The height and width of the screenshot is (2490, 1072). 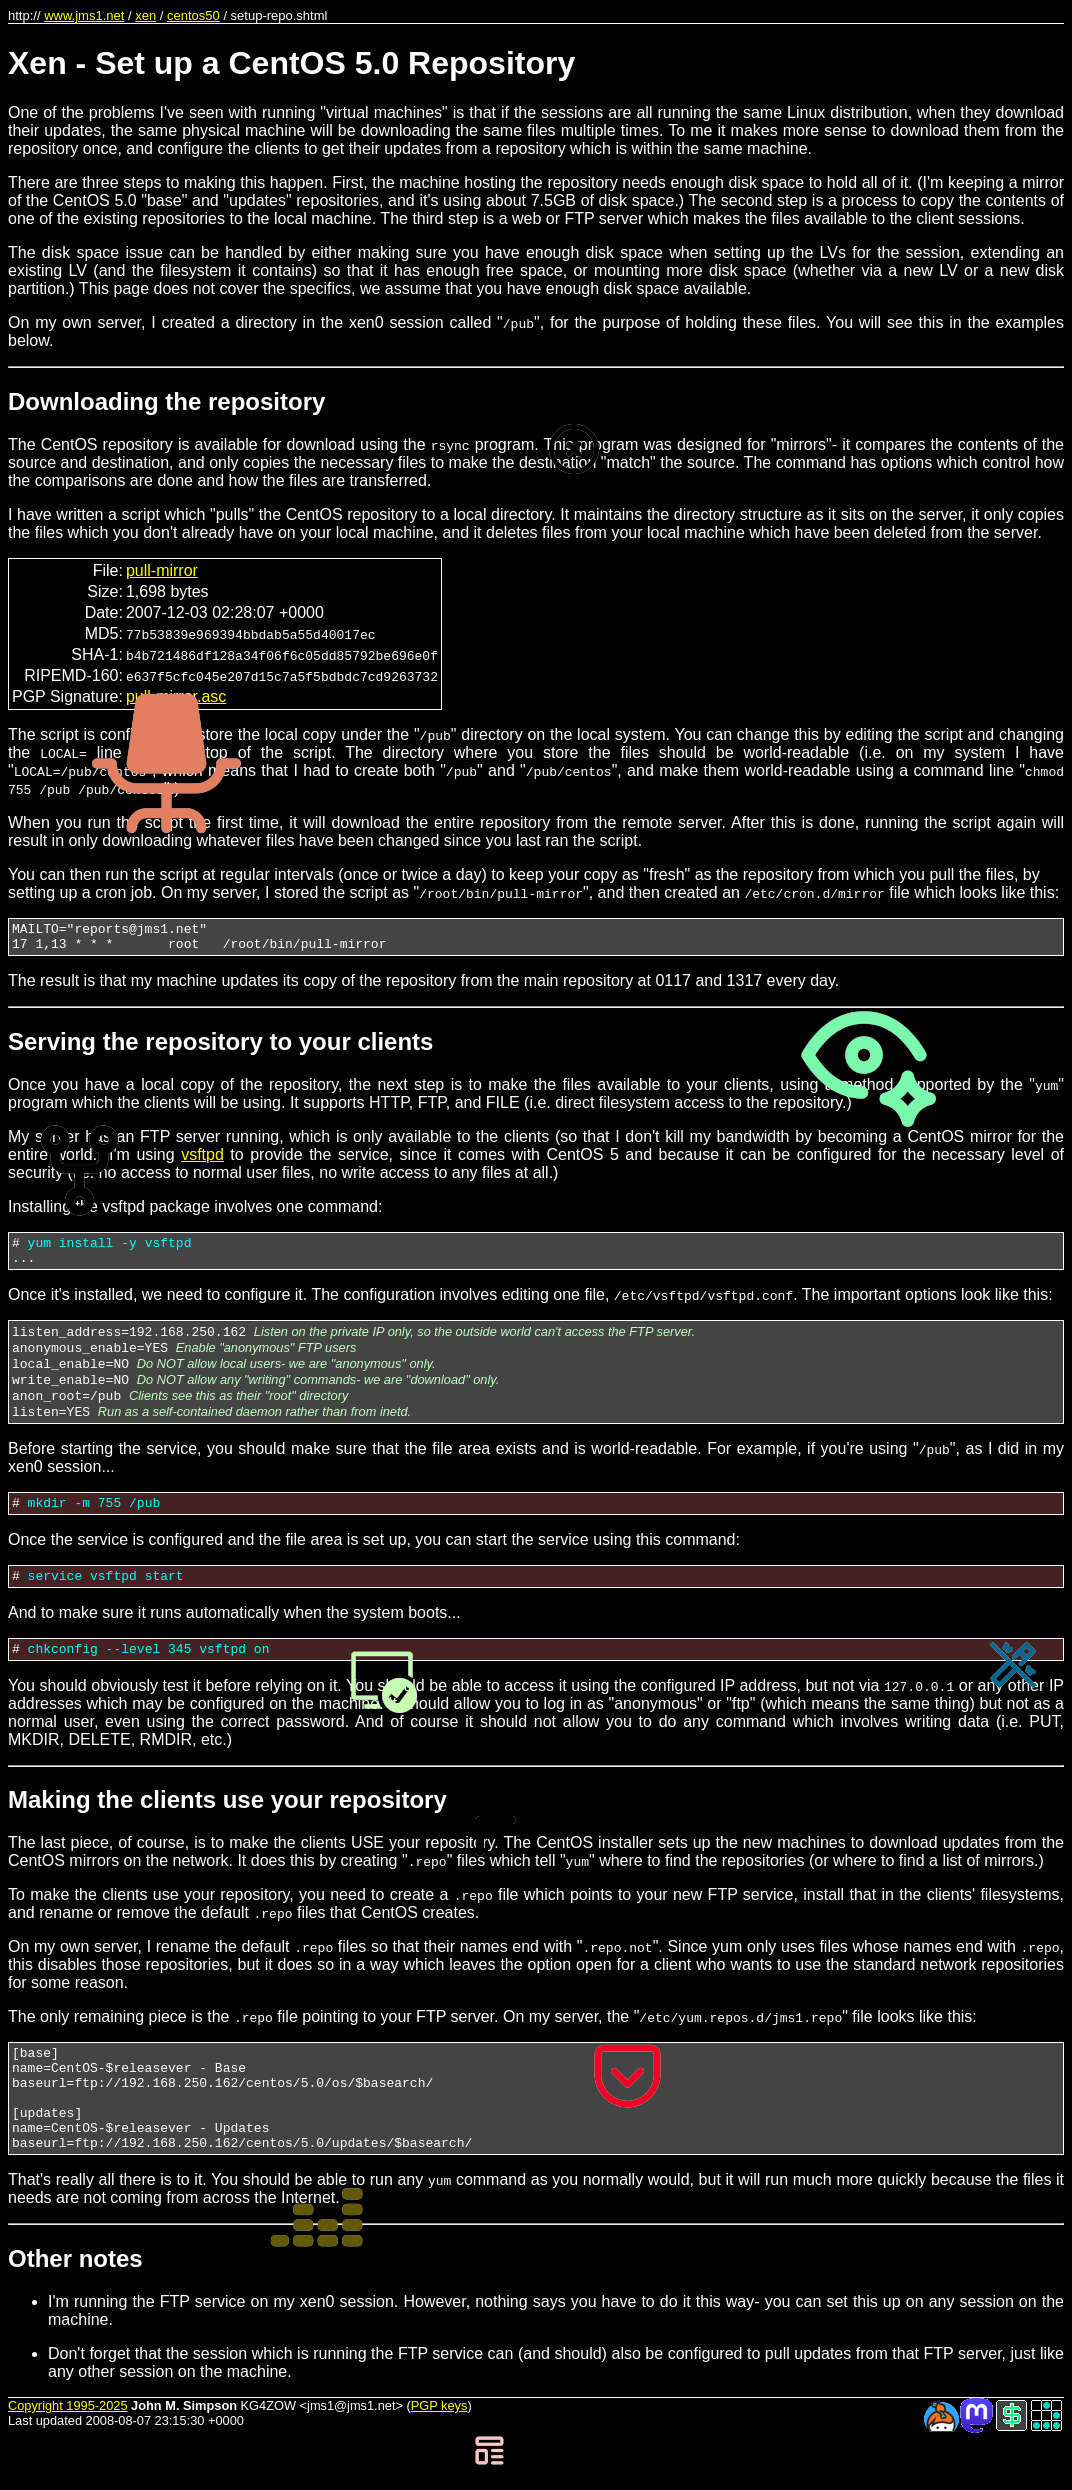 What do you see at coordinates (79, 1170) in the screenshot?
I see `fork this repository` at bounding box center [79, 1170].